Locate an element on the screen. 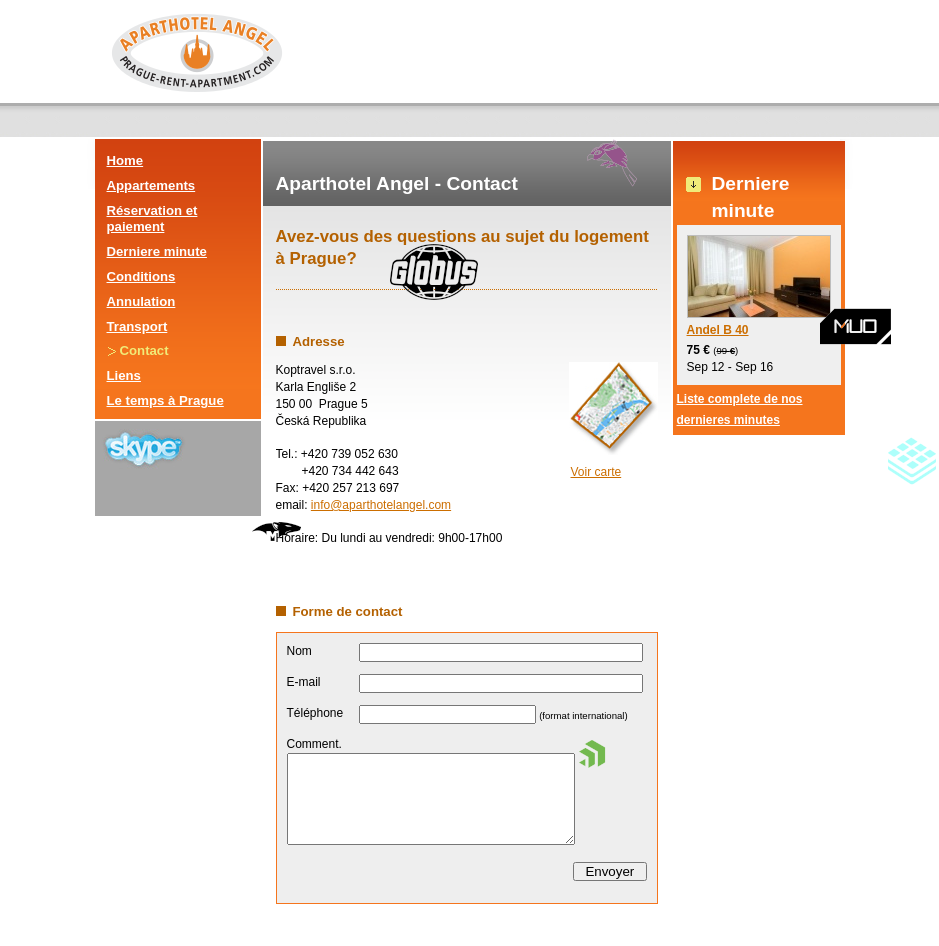 The image size is (939, 946). MakeUseOf (MUO) website or app logo is located at coordinates (855, 326).